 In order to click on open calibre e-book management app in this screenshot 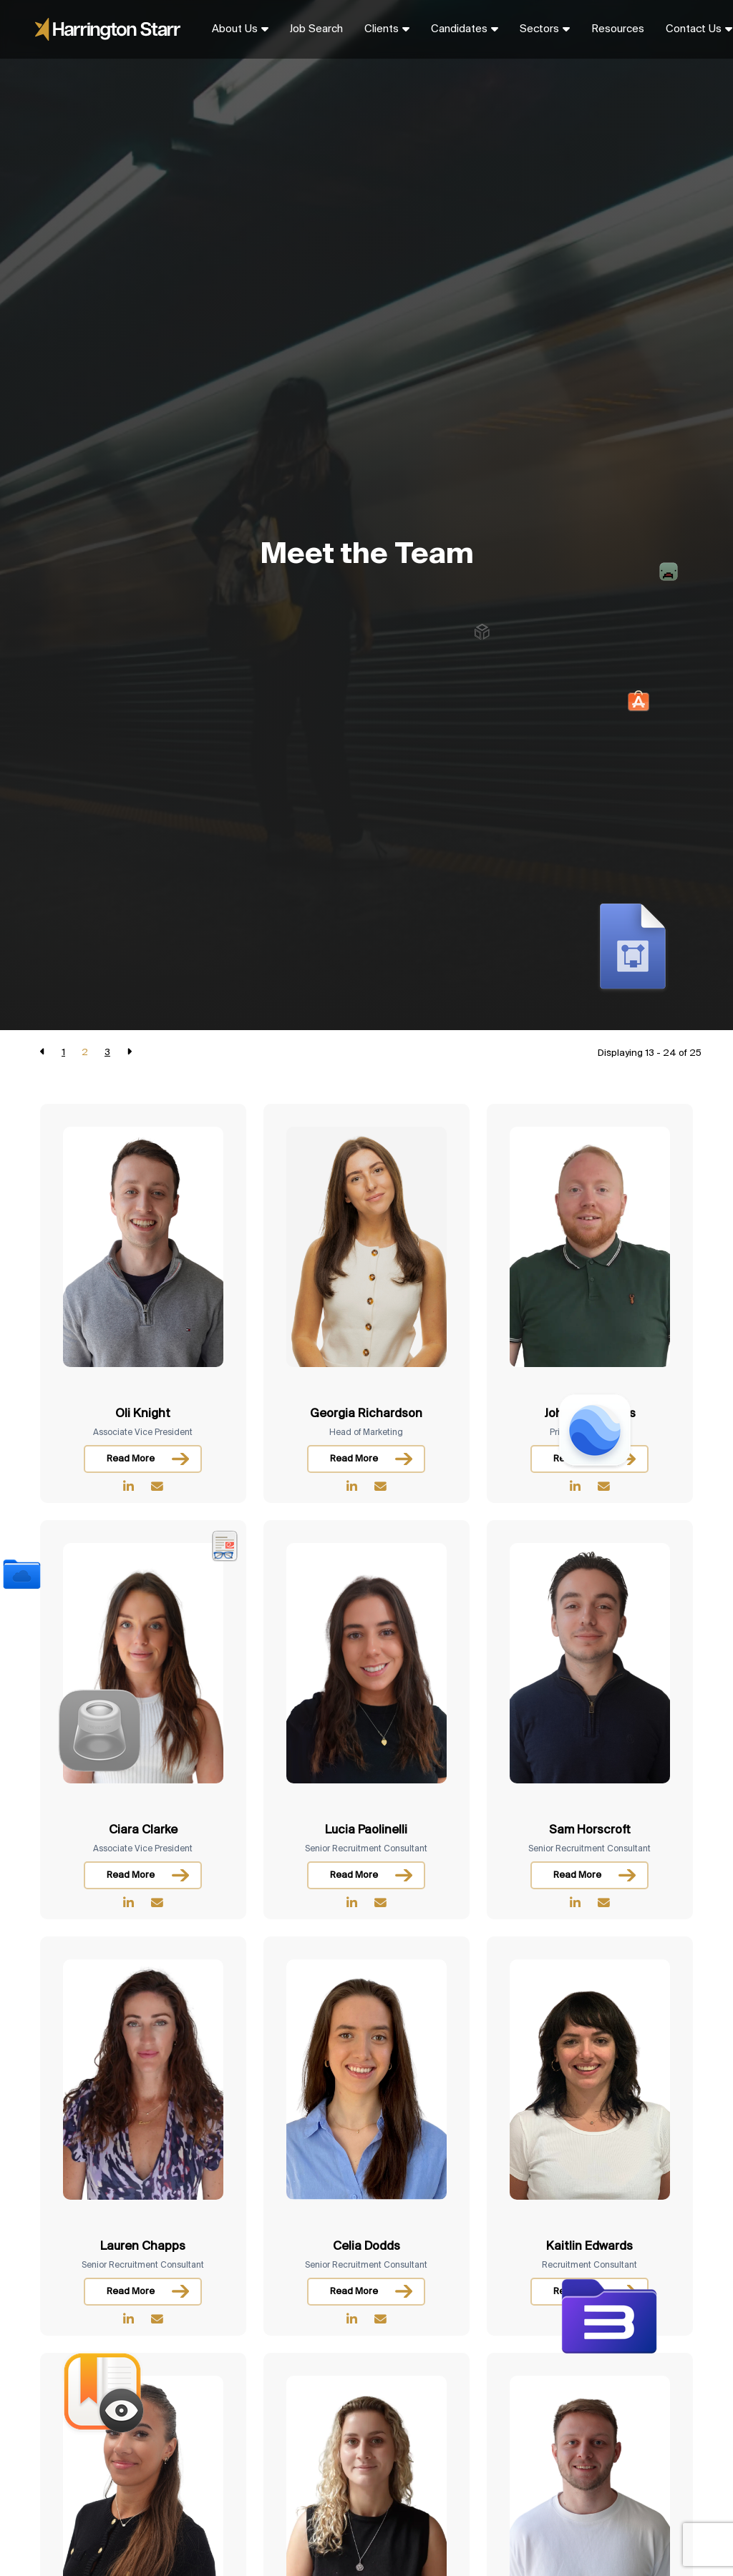, I will do `click(102, 2391)`.